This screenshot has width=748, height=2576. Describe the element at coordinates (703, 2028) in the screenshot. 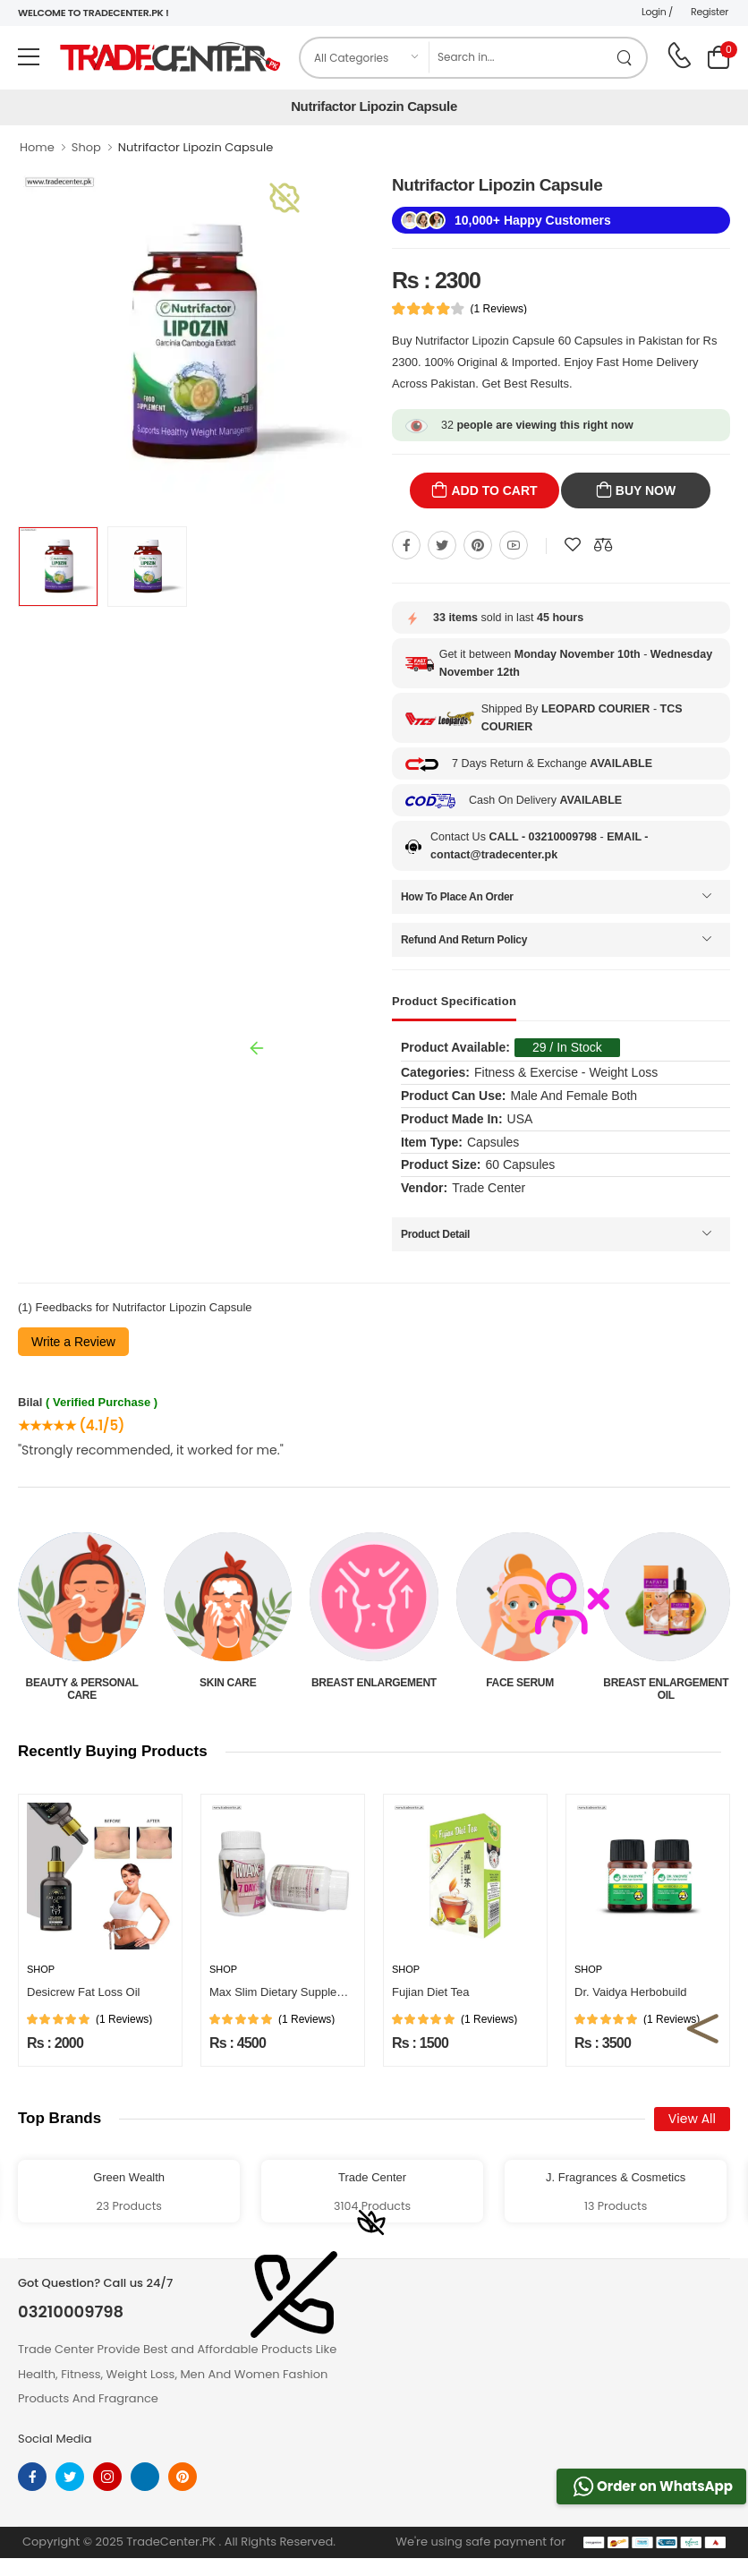

I see `navigate back to the previous screen` at that location.